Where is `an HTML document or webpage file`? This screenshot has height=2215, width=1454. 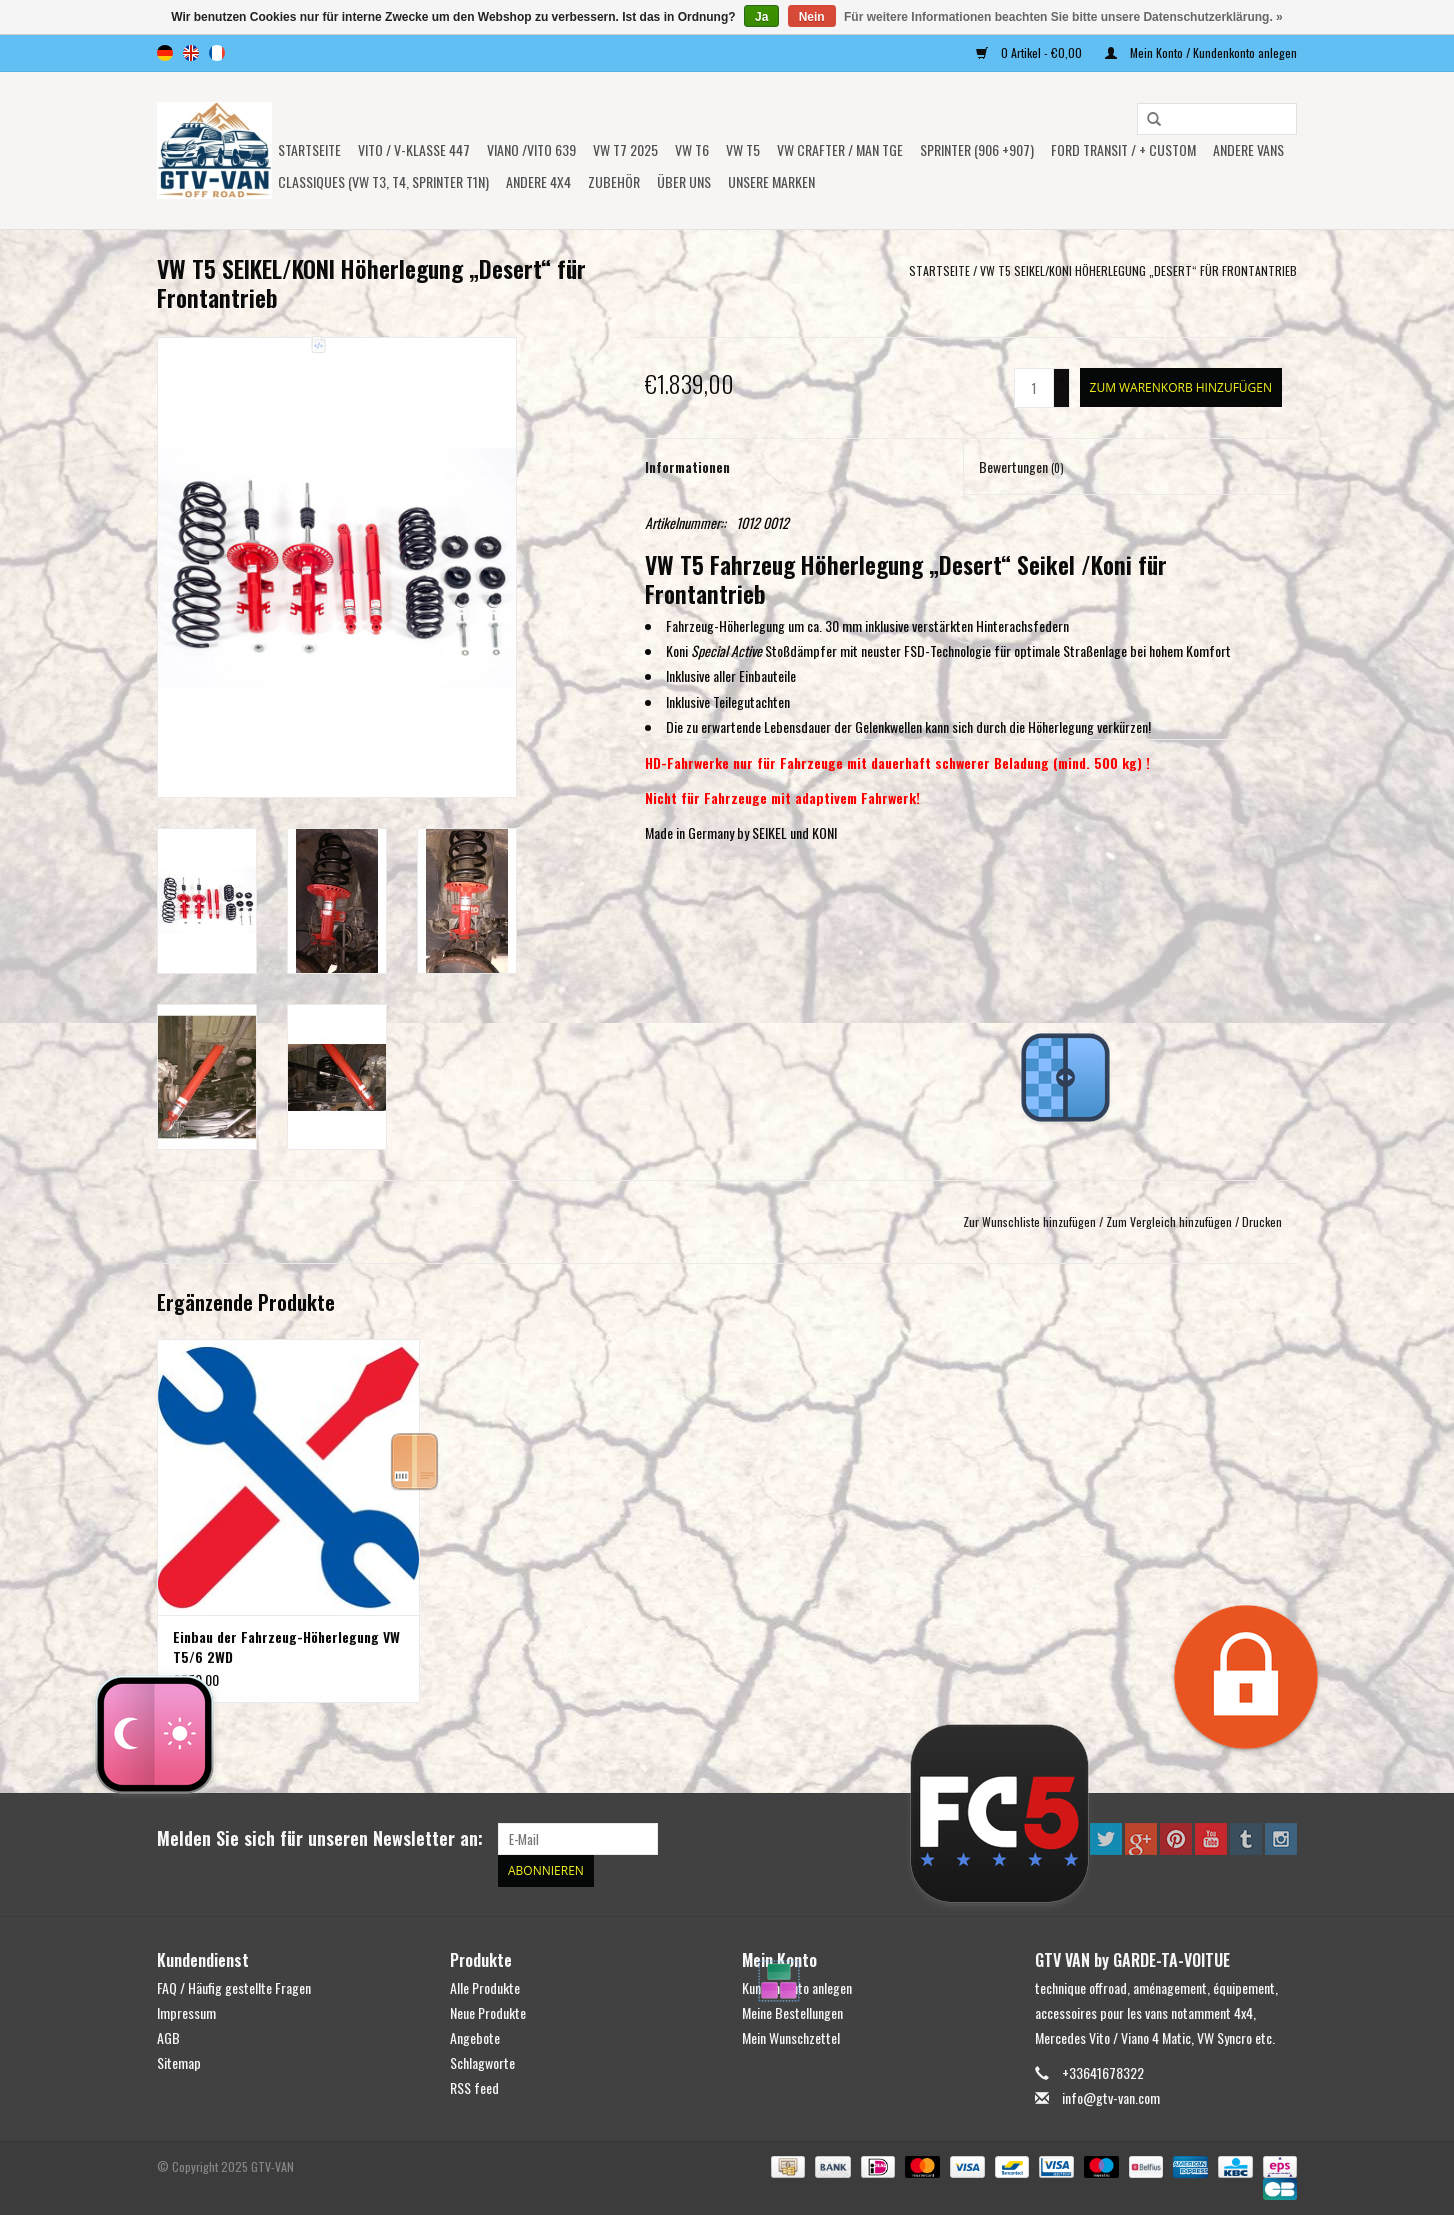 an HTML document or webpage file is located at coordinates (318, 344).